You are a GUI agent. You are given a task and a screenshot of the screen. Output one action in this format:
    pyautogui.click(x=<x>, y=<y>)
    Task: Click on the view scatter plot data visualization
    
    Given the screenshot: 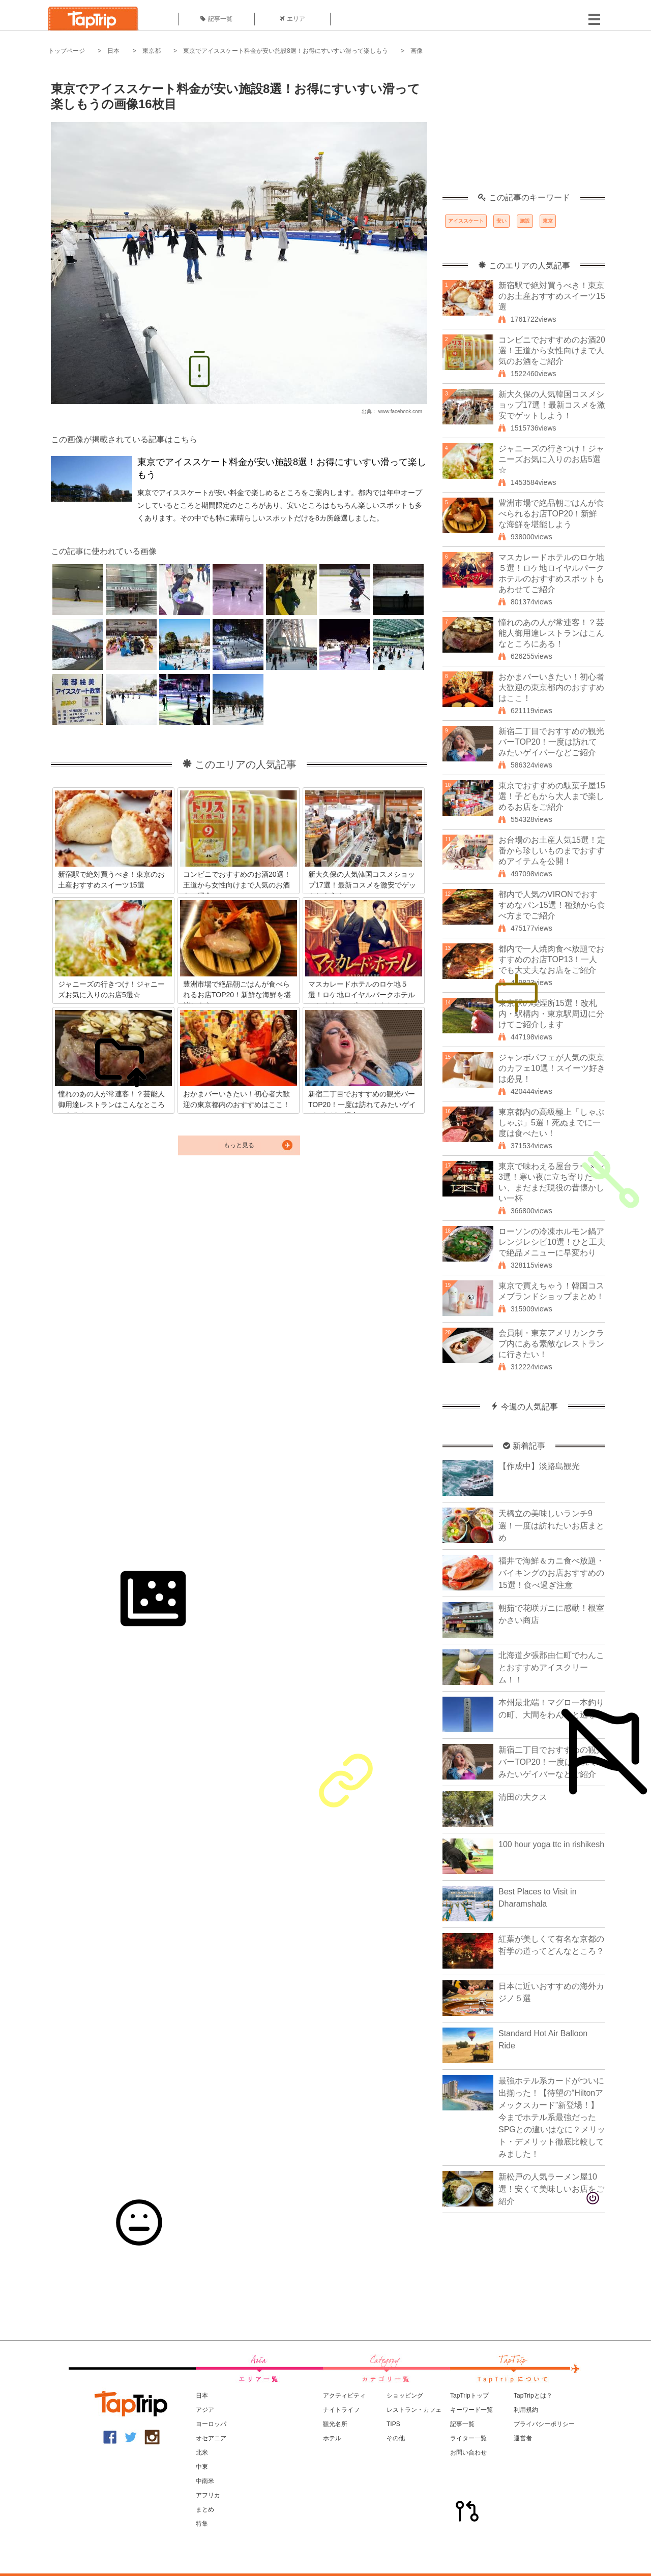 What is the action you would take?
    pyautogui.click(x=153, y=1599)
    